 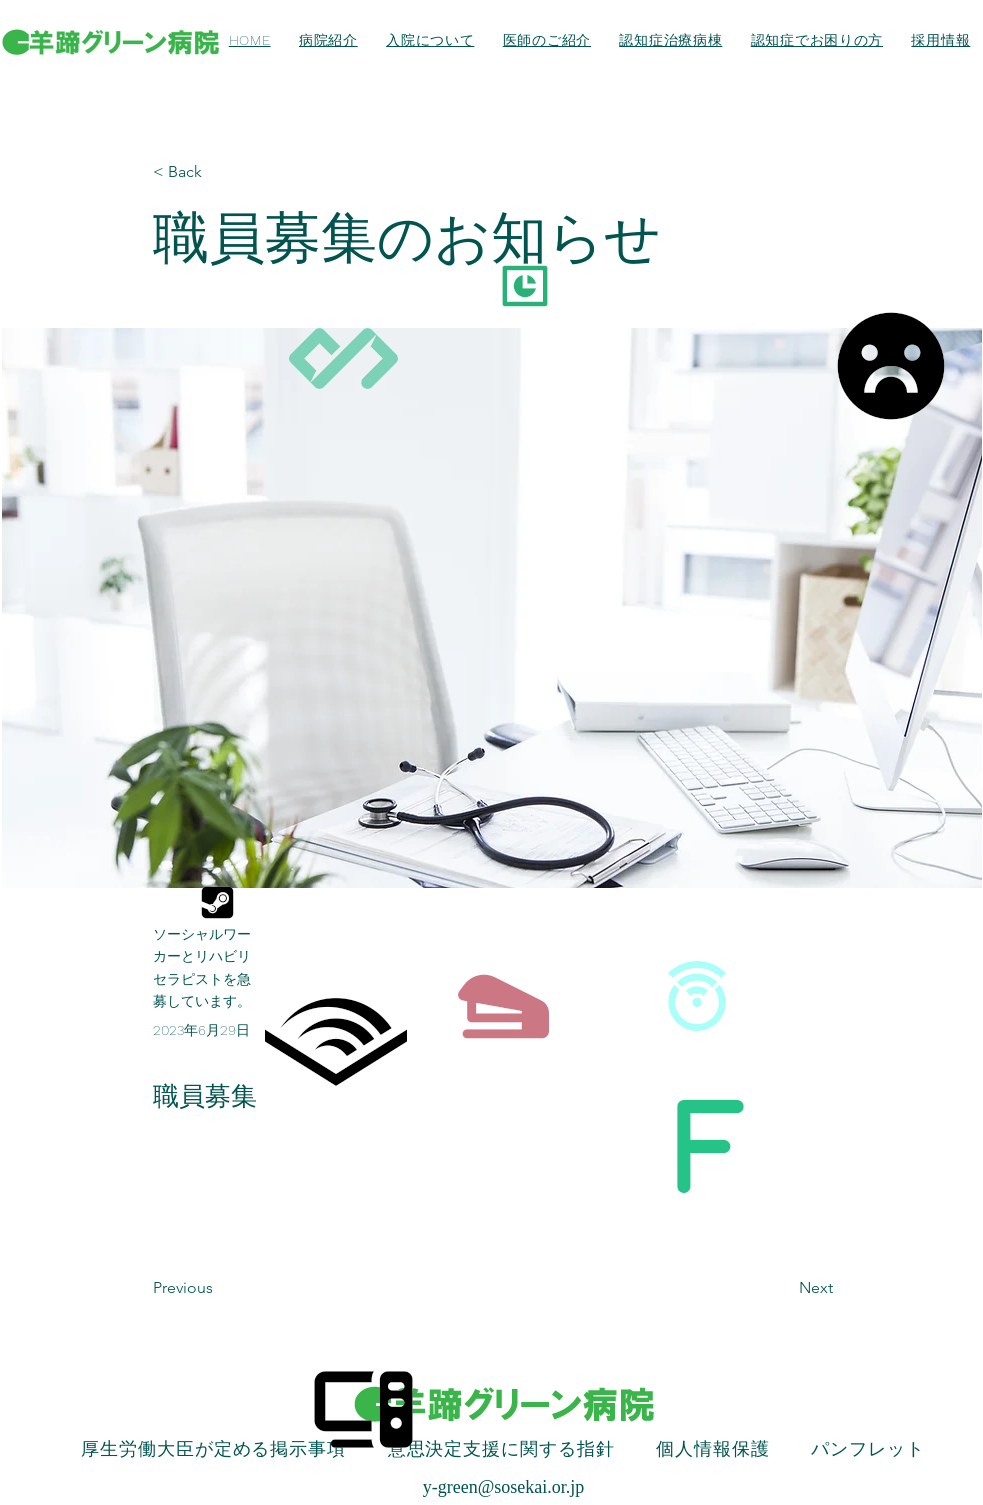 What do you see at coordinates (710, 1146) in the screenshot?
I see `indicates items starting with the letter F` at bounding box center [710, 1146].